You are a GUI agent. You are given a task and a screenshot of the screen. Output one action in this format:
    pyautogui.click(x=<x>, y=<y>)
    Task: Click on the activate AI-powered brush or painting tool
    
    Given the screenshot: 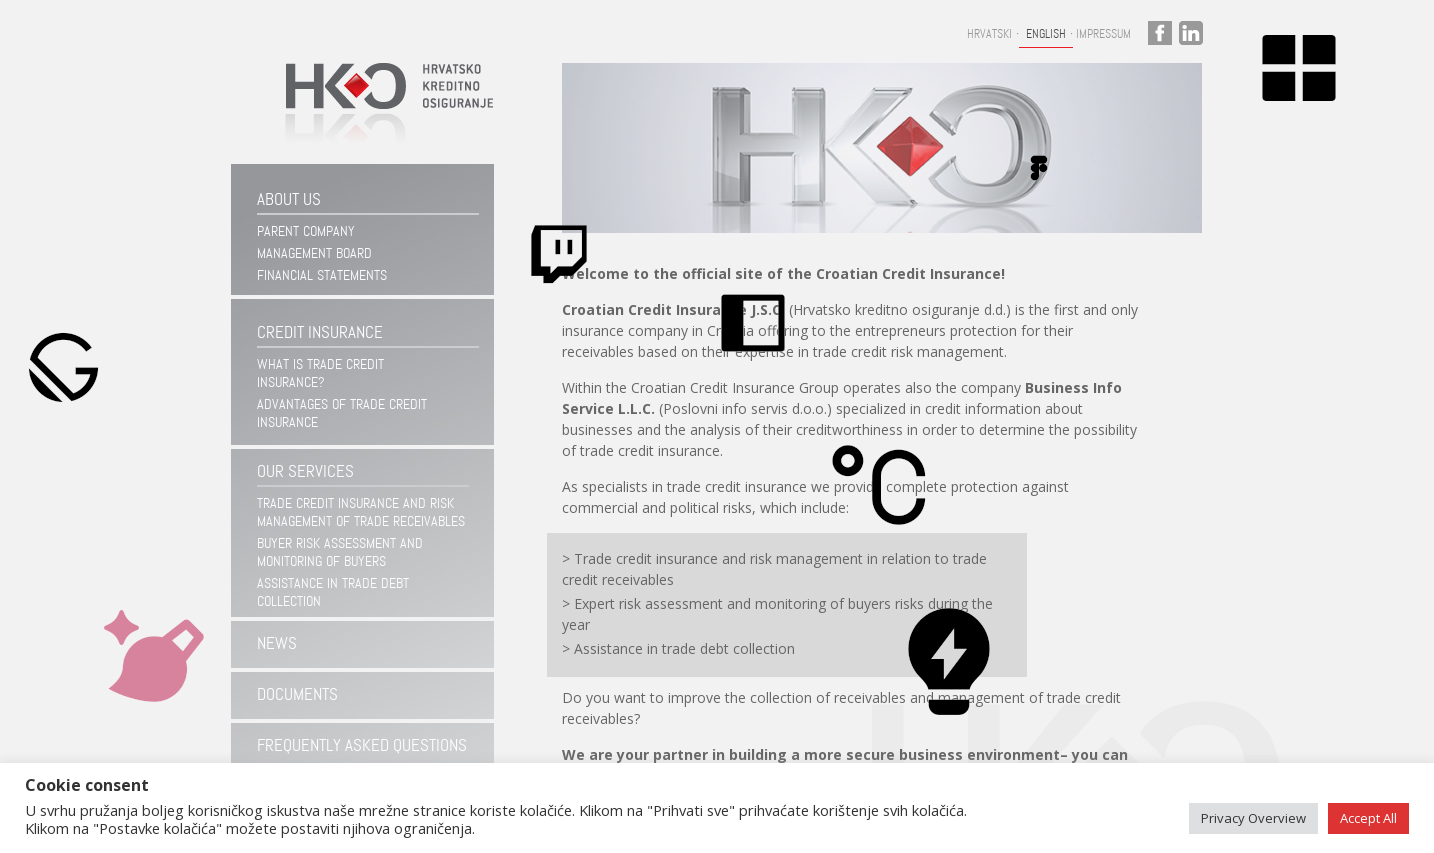 What is the action you would take?
    pyautogui.click(x=156, y=662)
    